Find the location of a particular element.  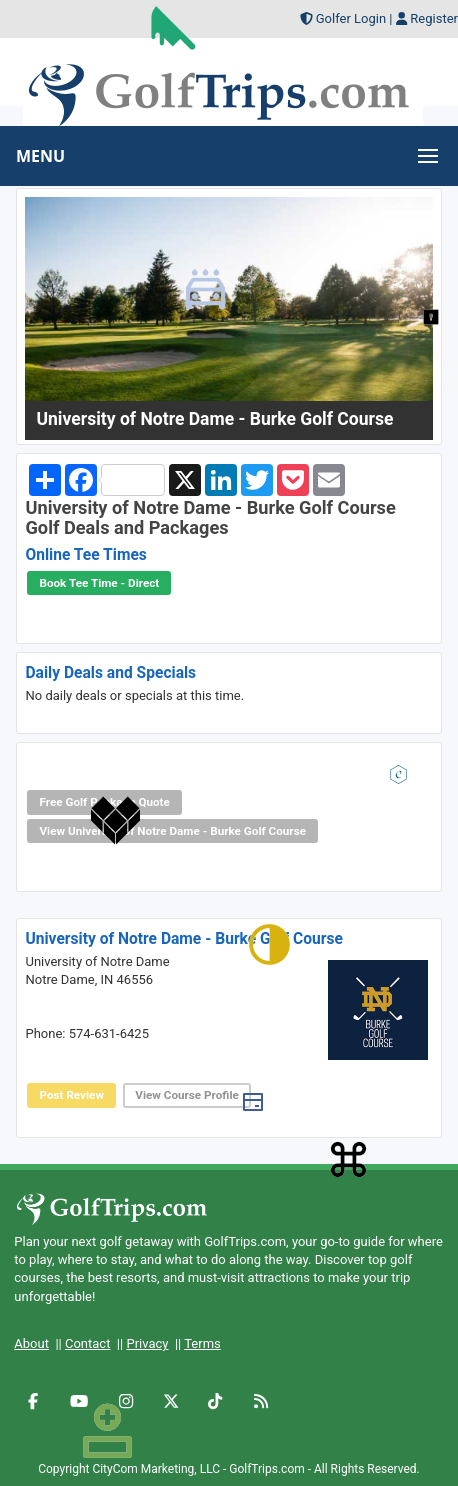

bazel build system logo is located at coordinates (115, 820).